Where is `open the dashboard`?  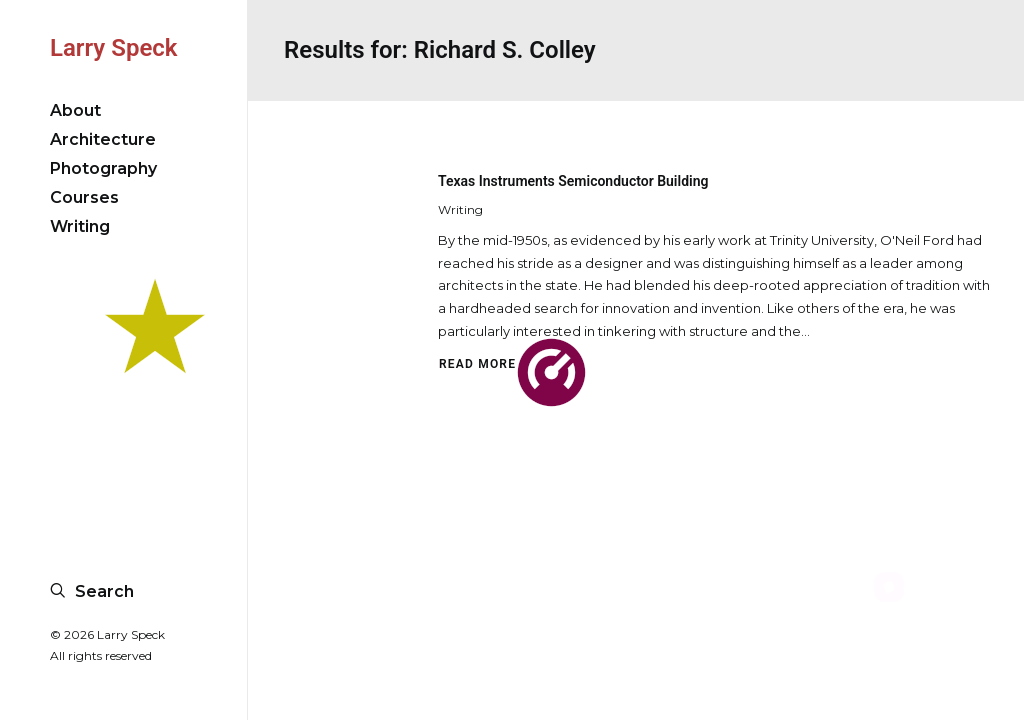
open the dashboard is located at coordinates (551, 372).